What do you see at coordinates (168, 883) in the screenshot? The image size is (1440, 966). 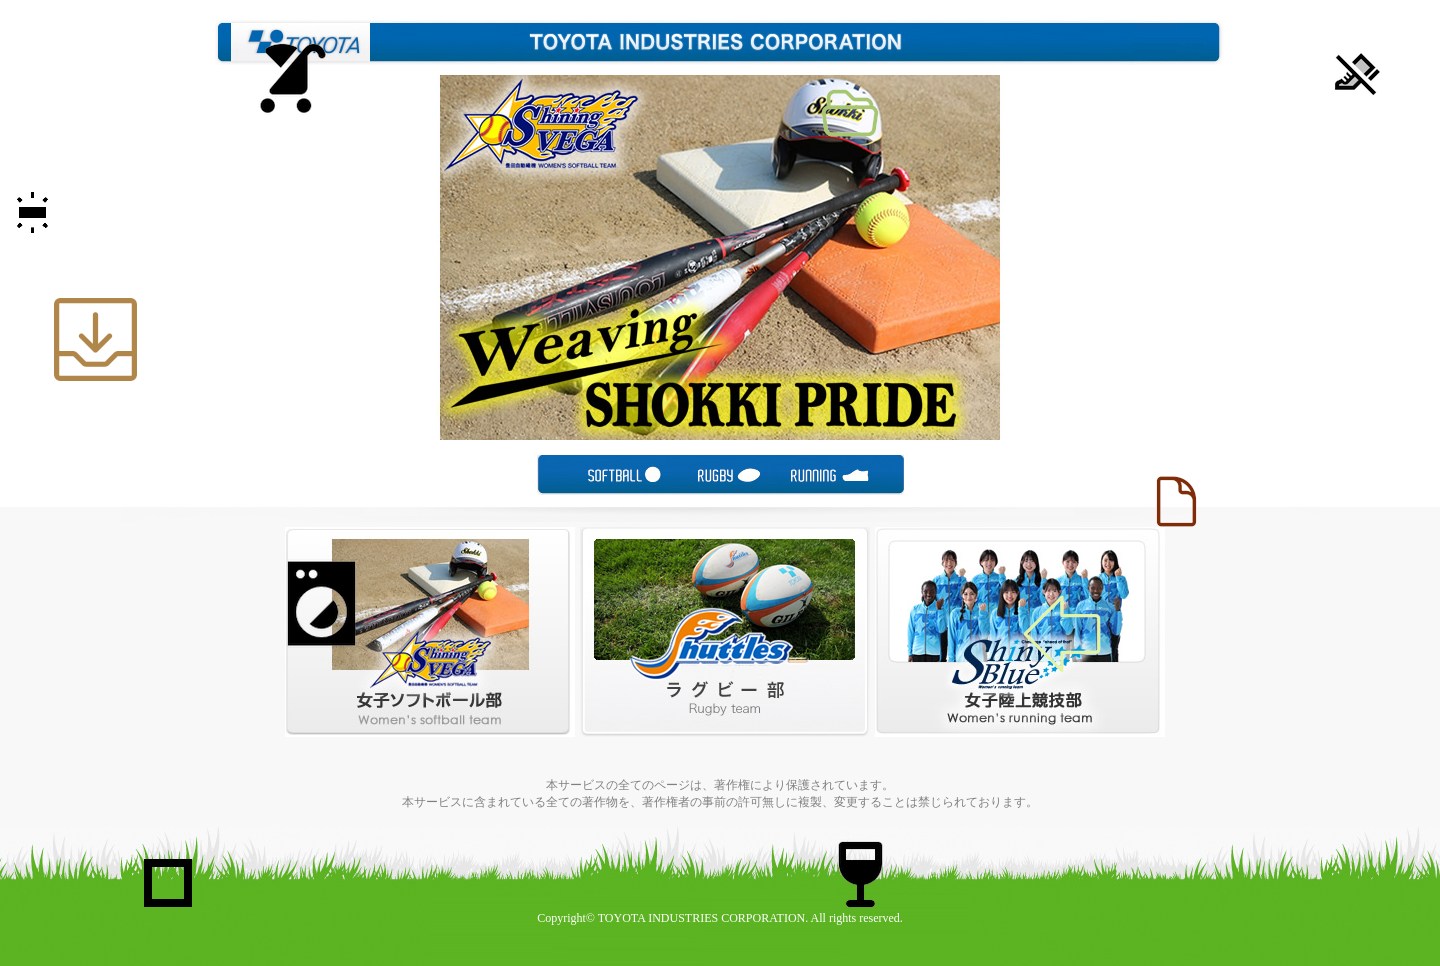 I see `stop media playback` at bounding box center [168, 883].